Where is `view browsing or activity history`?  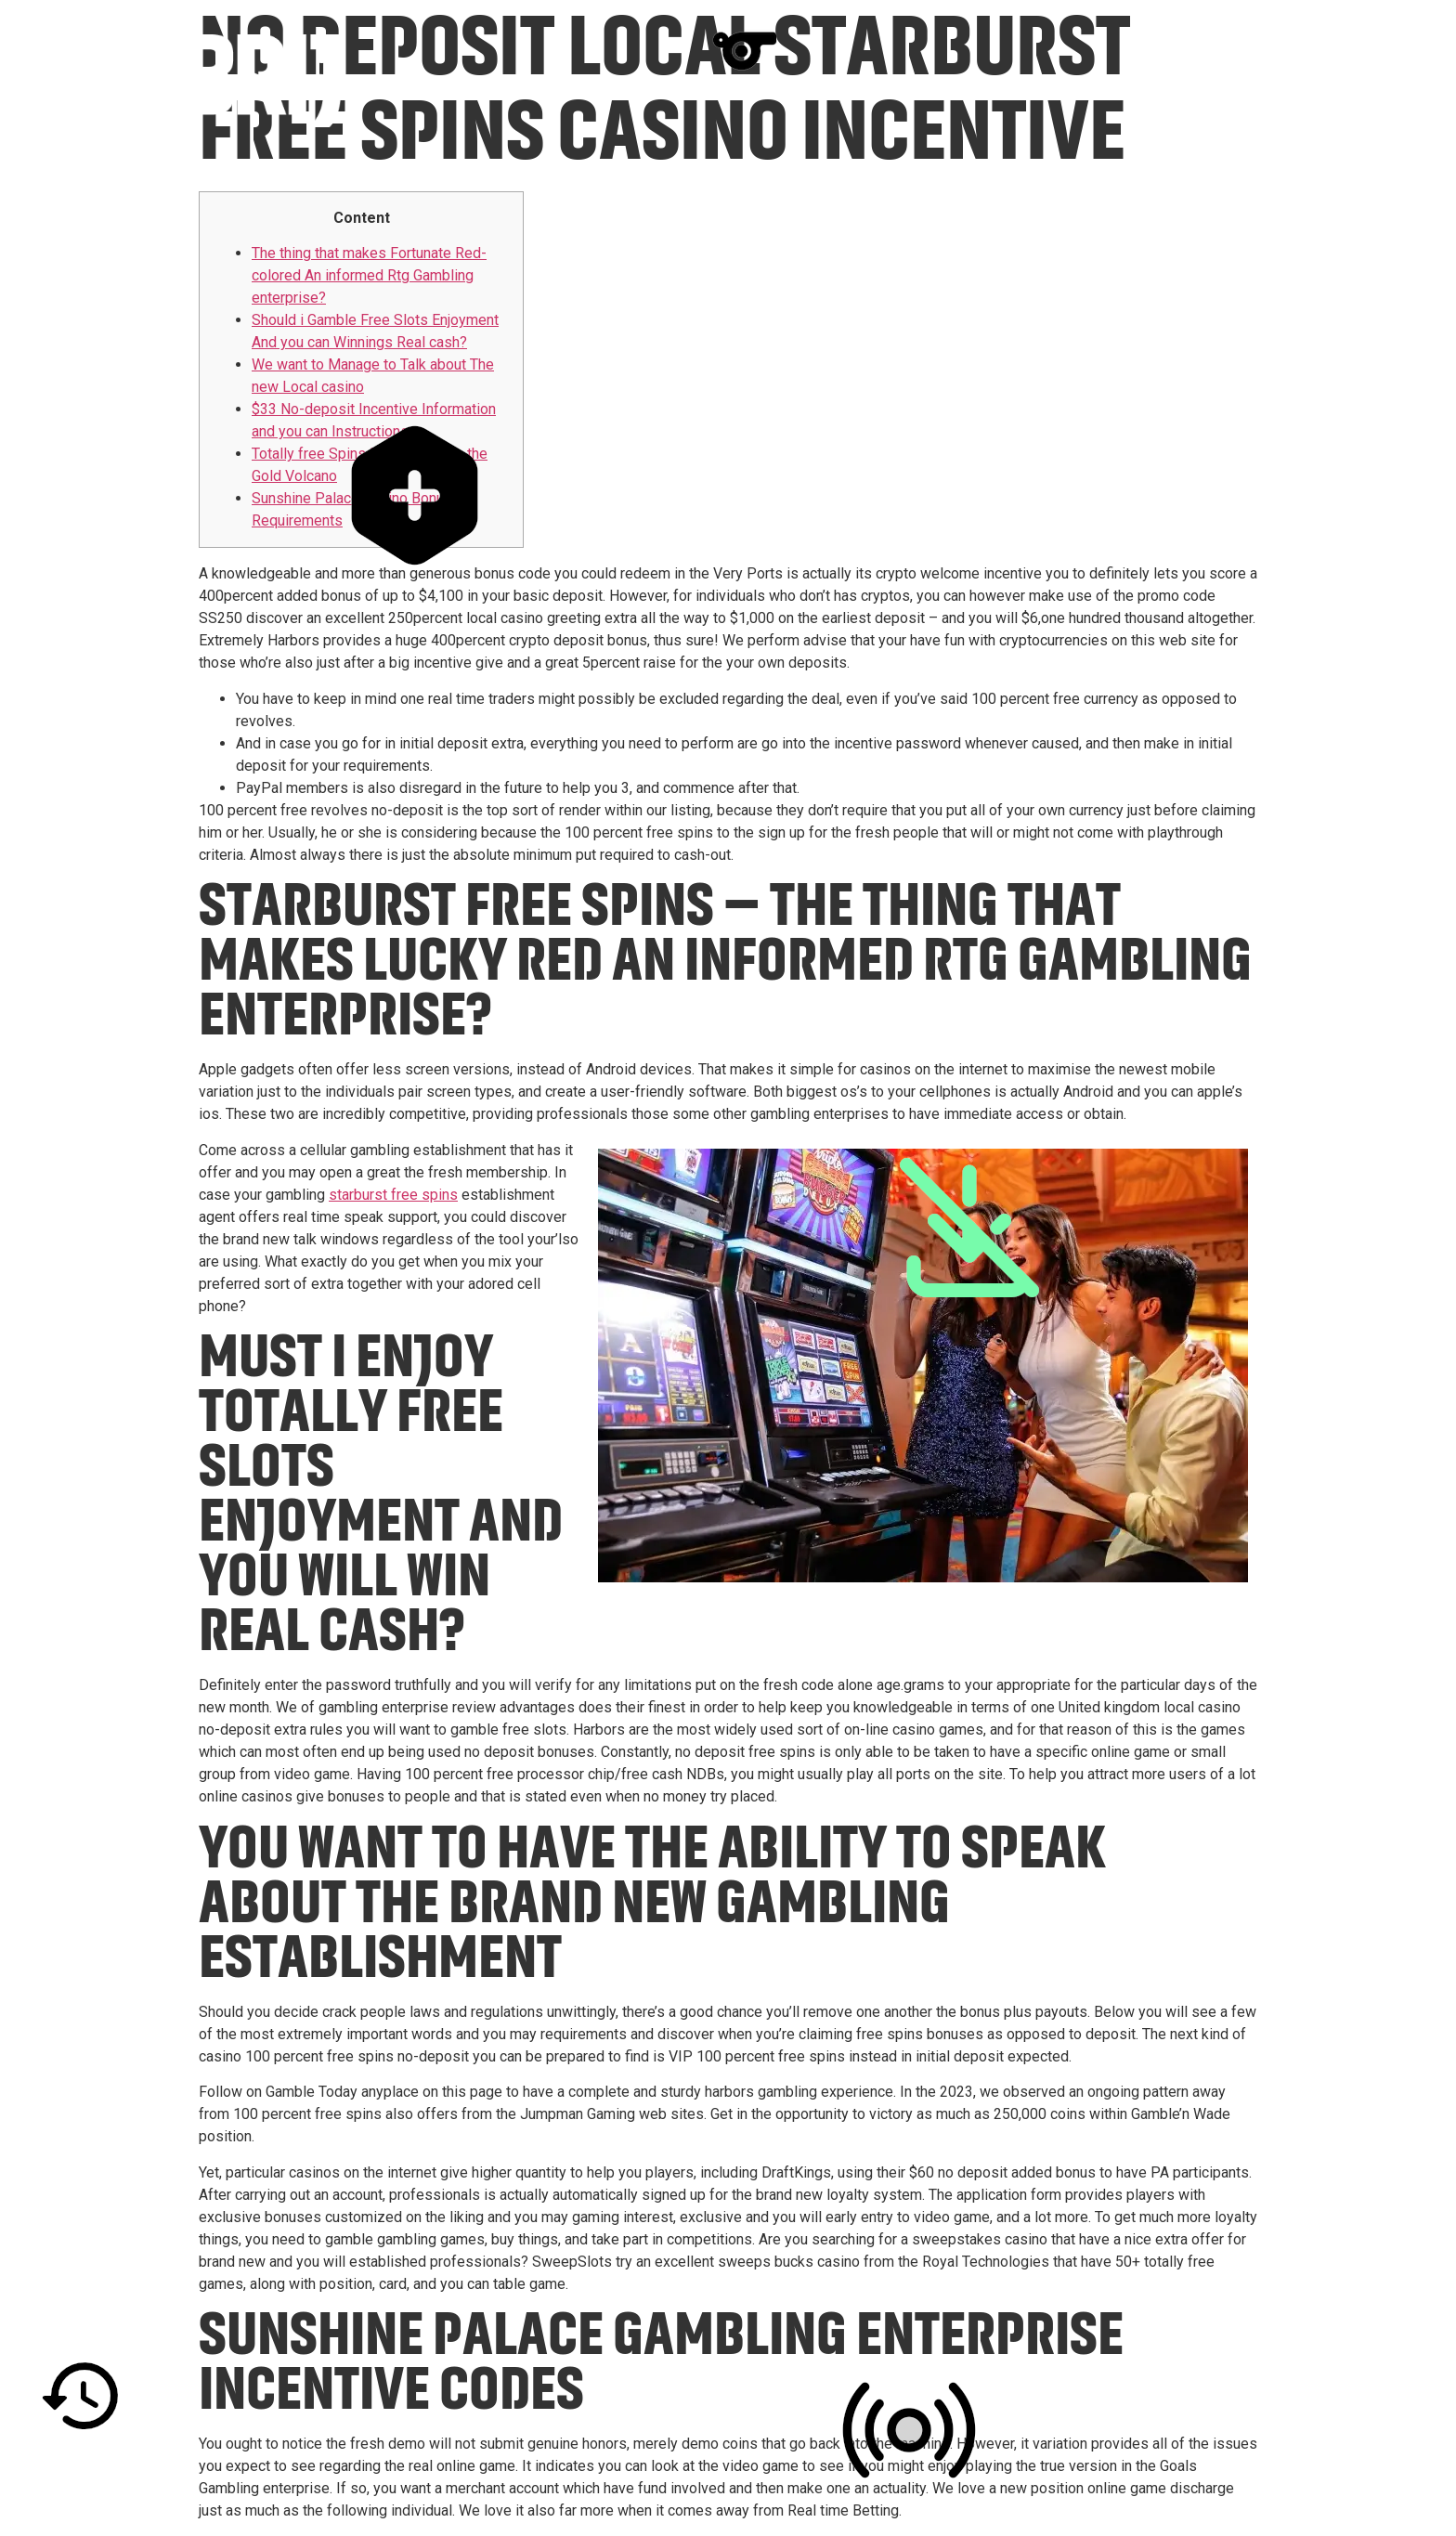 view browsing or activity history is located at coordinates (81, 2396).